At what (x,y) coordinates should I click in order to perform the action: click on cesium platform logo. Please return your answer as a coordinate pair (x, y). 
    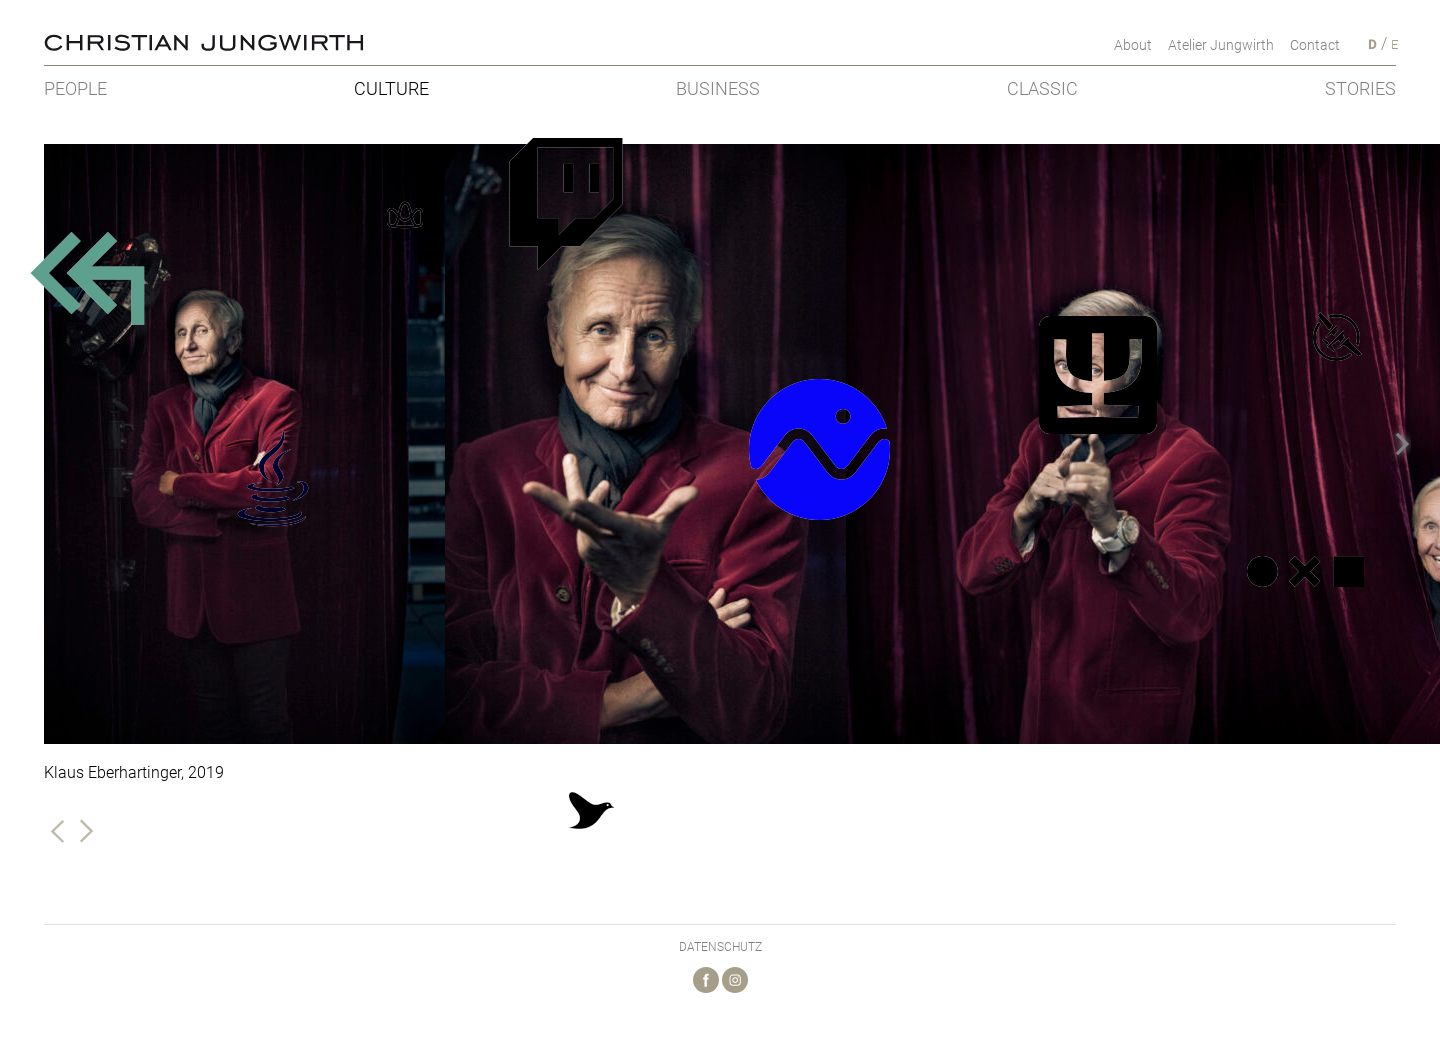
    Looking at the image, I should click on (819, 449).